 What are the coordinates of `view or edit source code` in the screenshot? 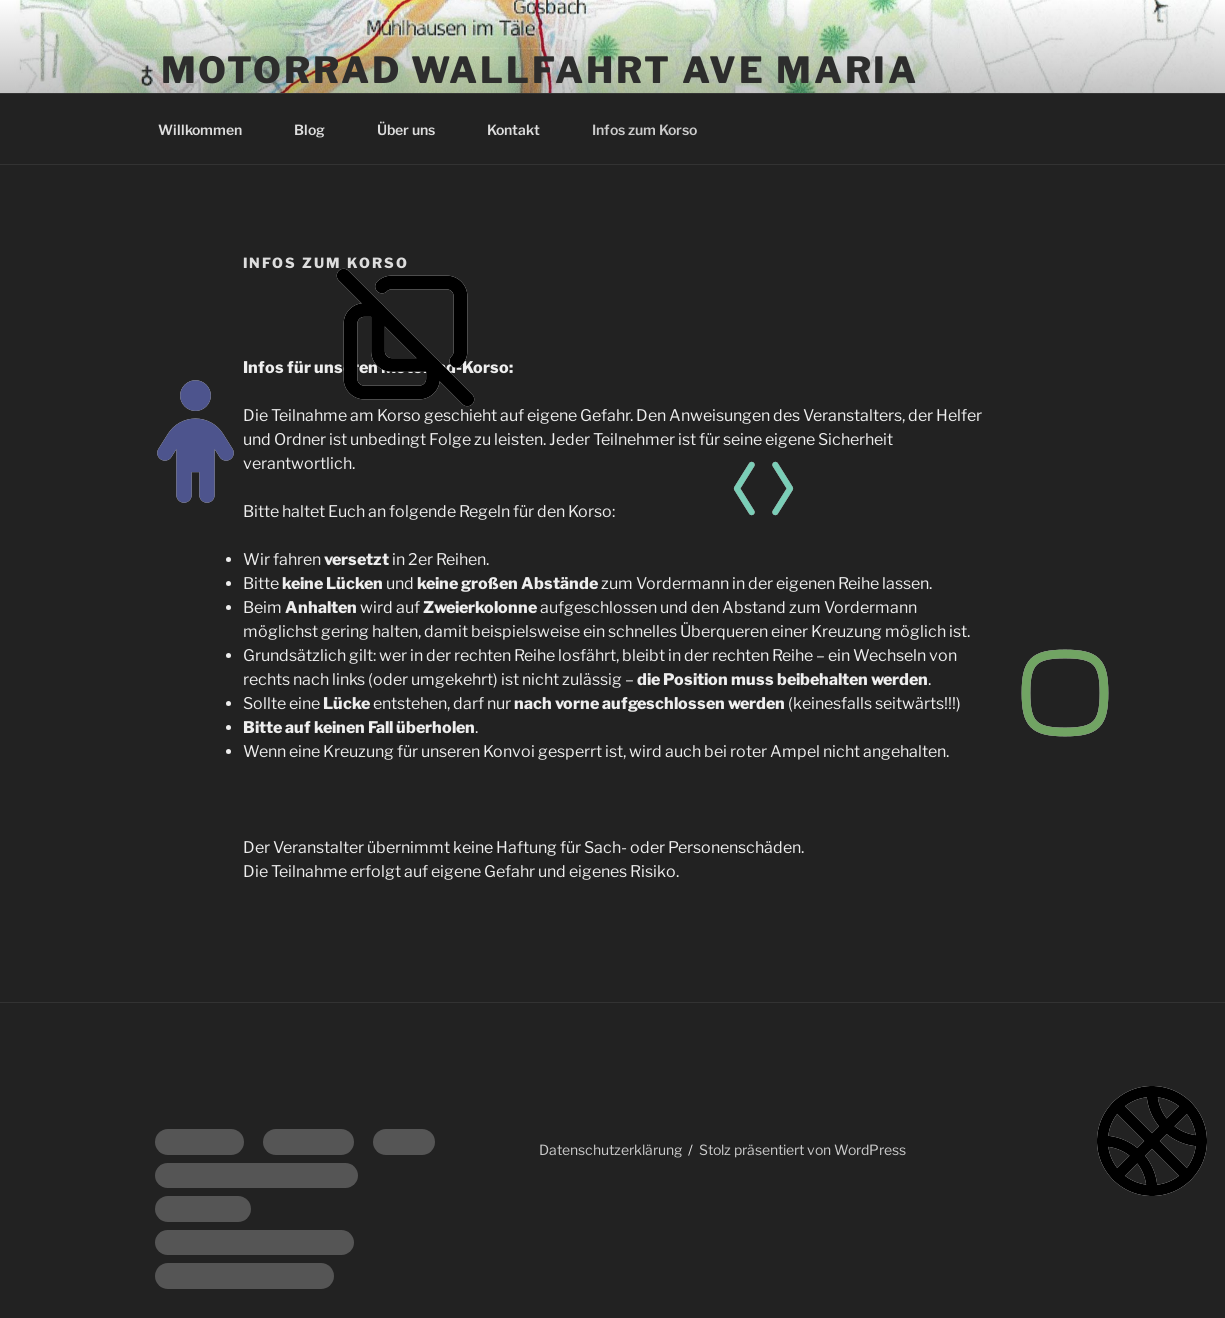 It's located at (763, 488).